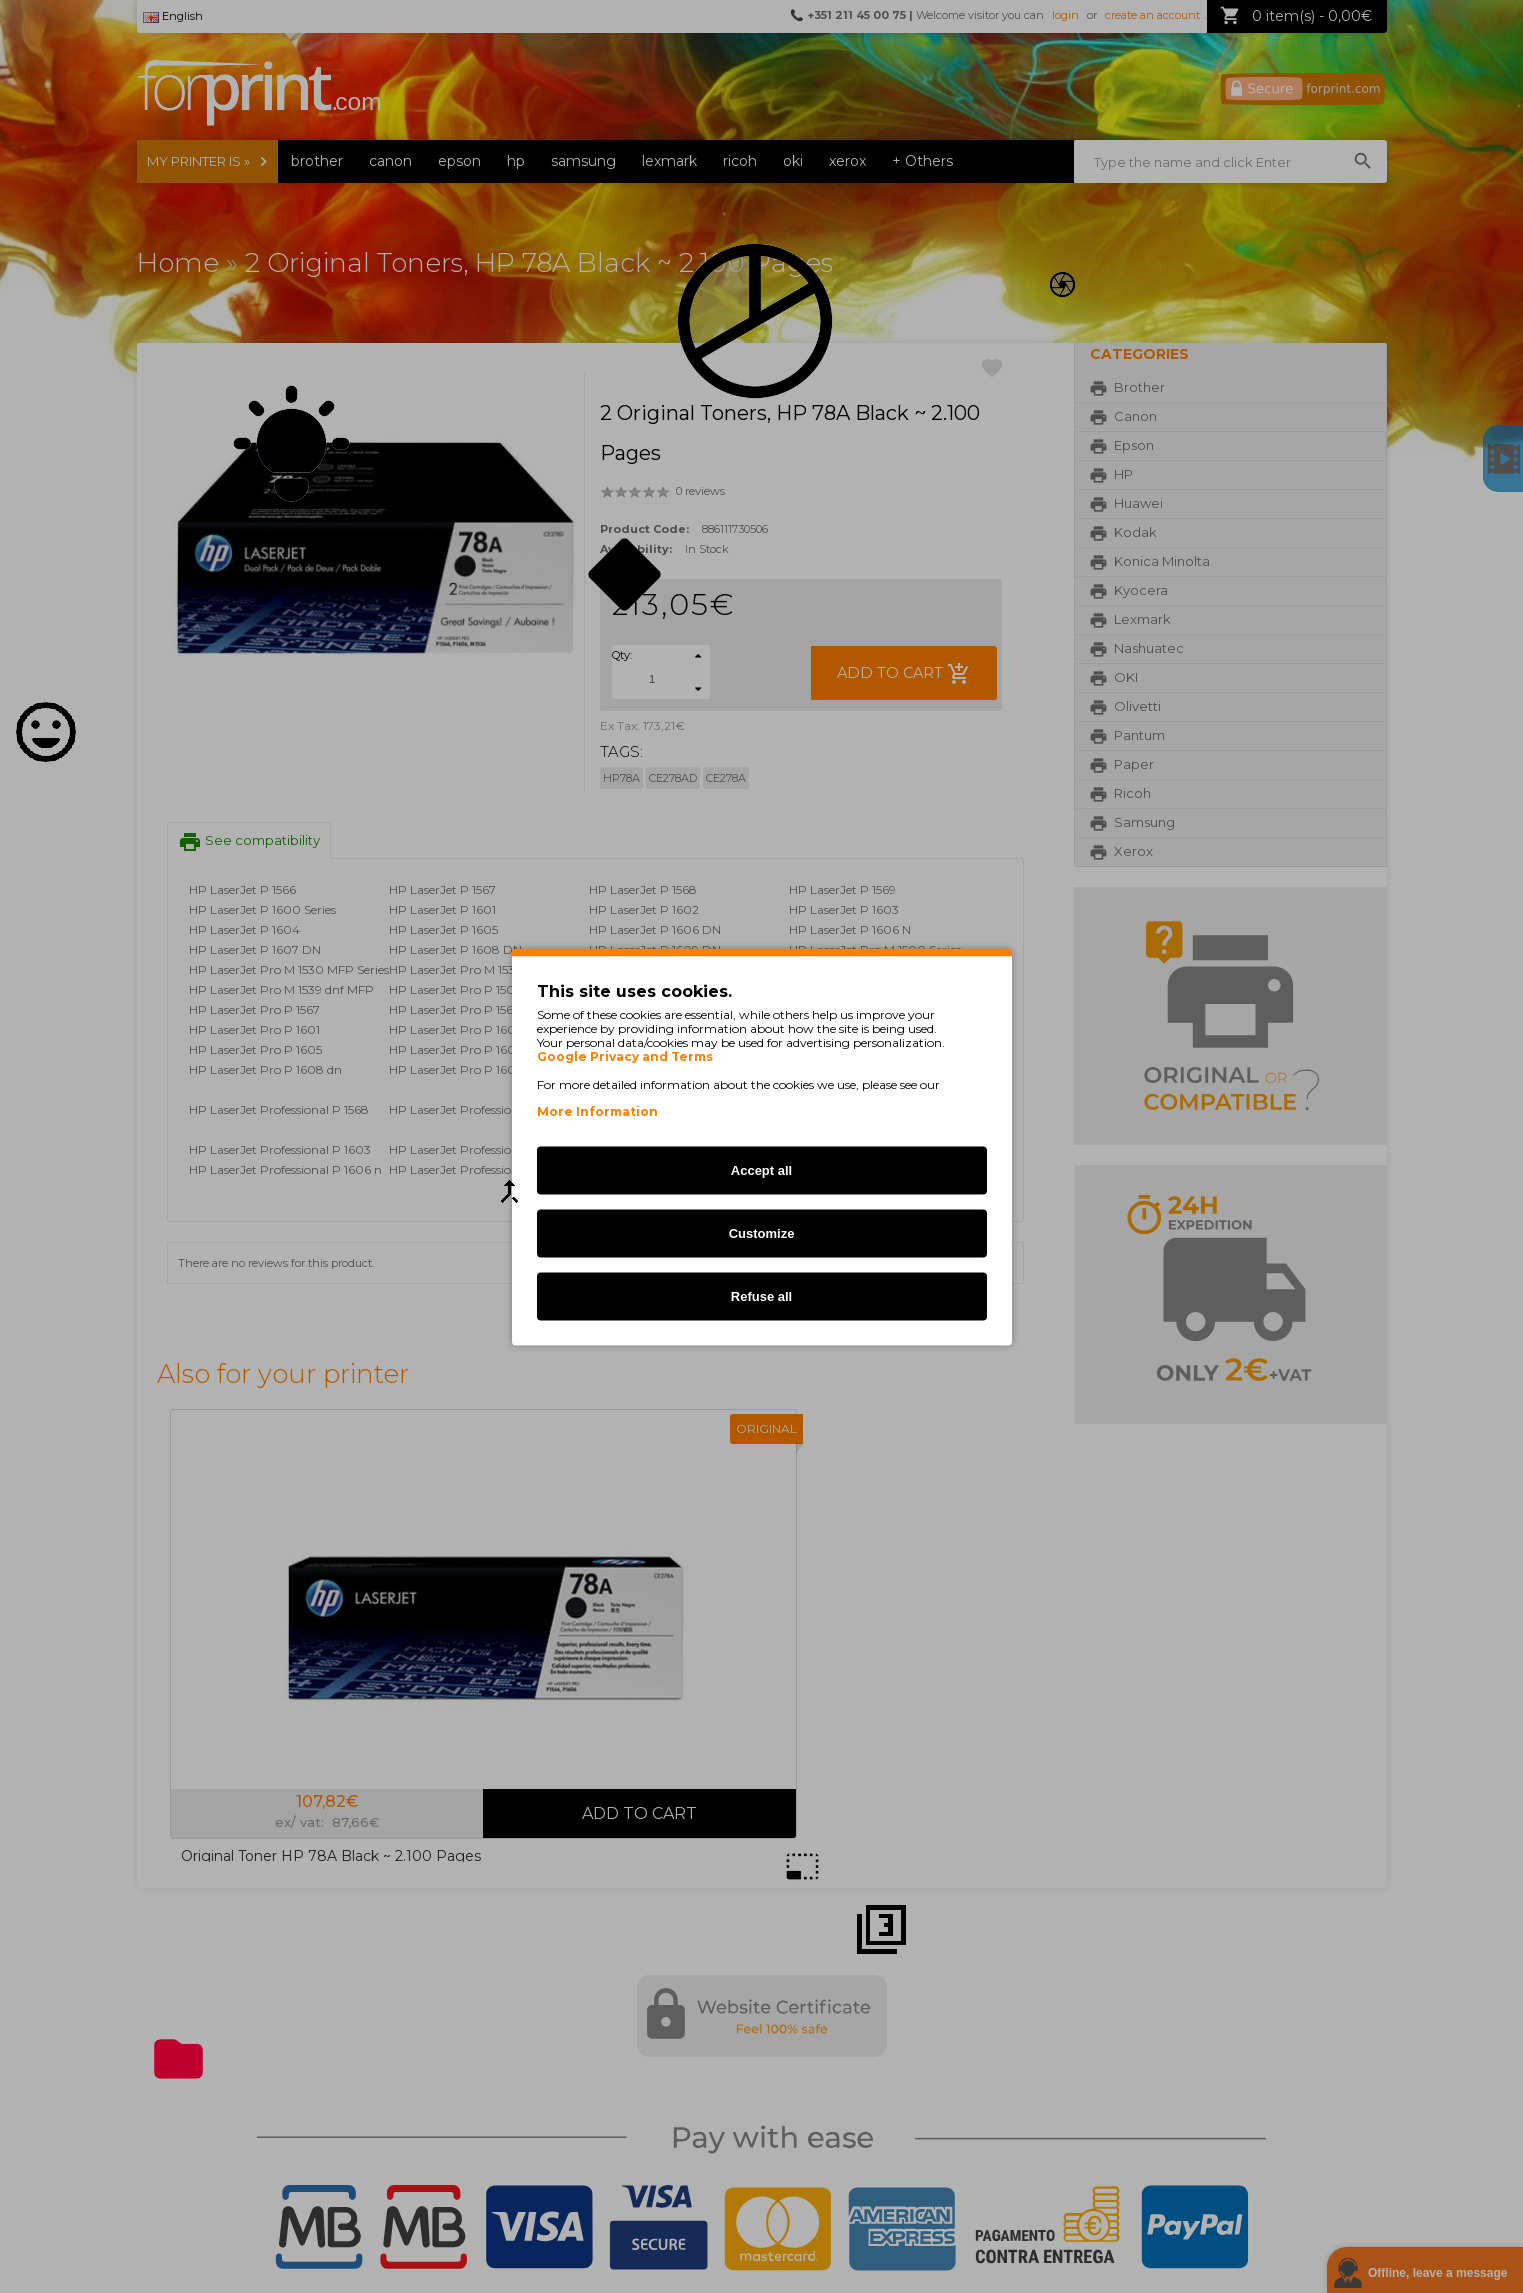 The height and width of the screenshot is (2293, 1523). I want to click on tag people in a photo, so click(46, 732).